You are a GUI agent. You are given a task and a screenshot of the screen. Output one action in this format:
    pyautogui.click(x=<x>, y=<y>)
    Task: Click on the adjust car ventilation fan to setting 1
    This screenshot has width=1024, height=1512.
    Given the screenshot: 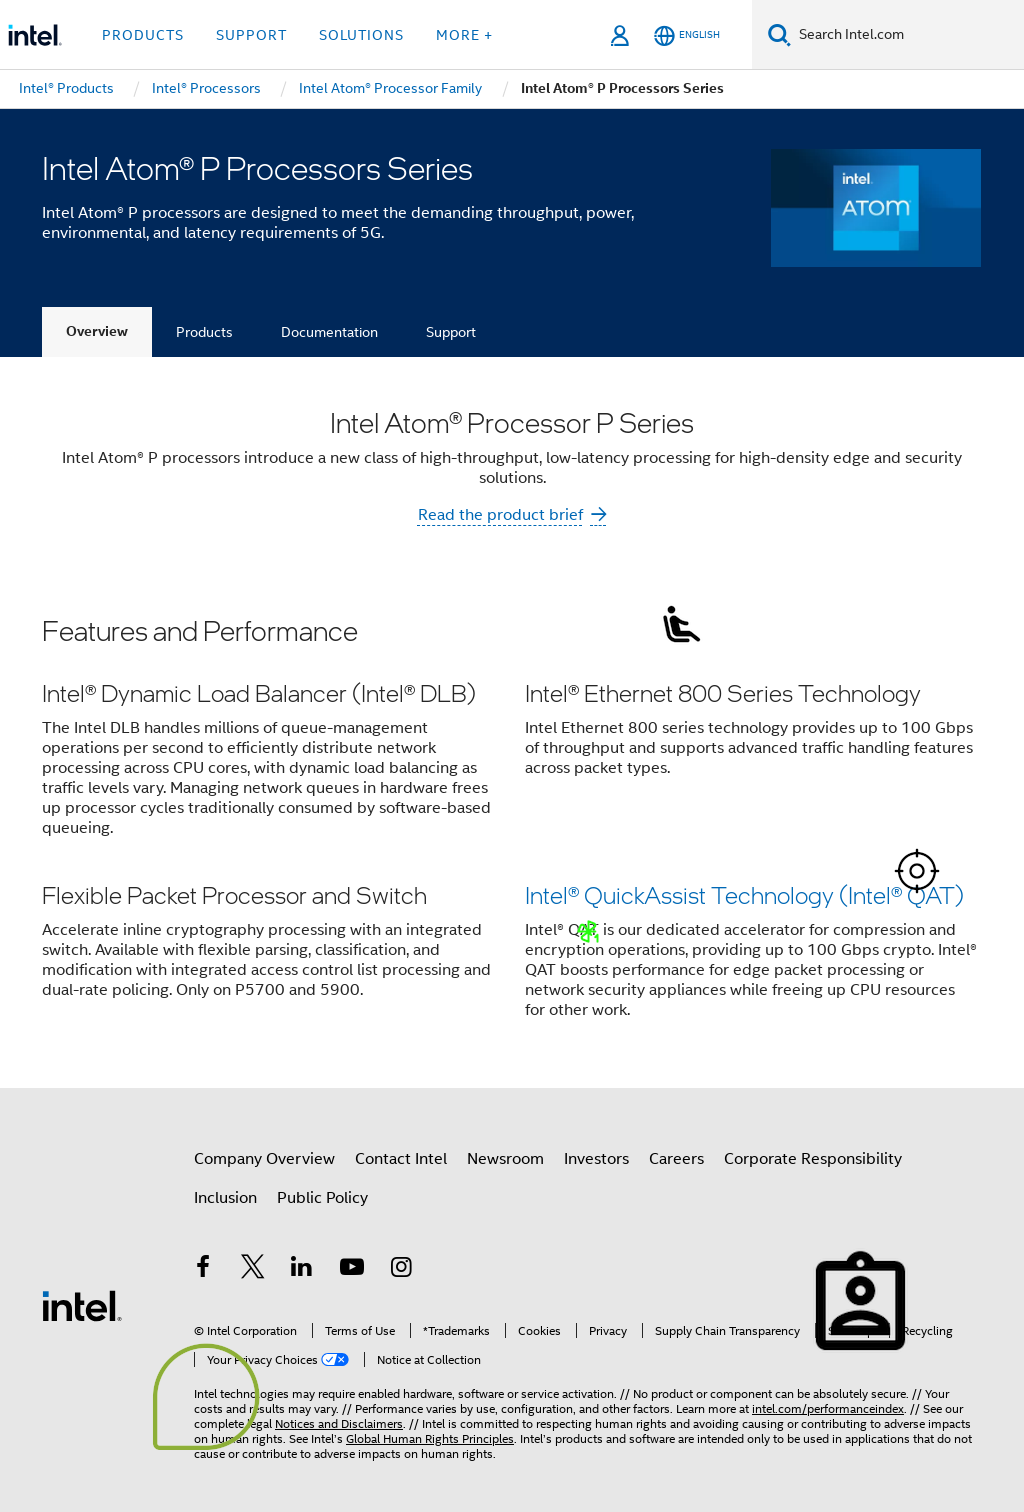 What is the action you would take?
    pyautogui.click(x=588, y=931)
    